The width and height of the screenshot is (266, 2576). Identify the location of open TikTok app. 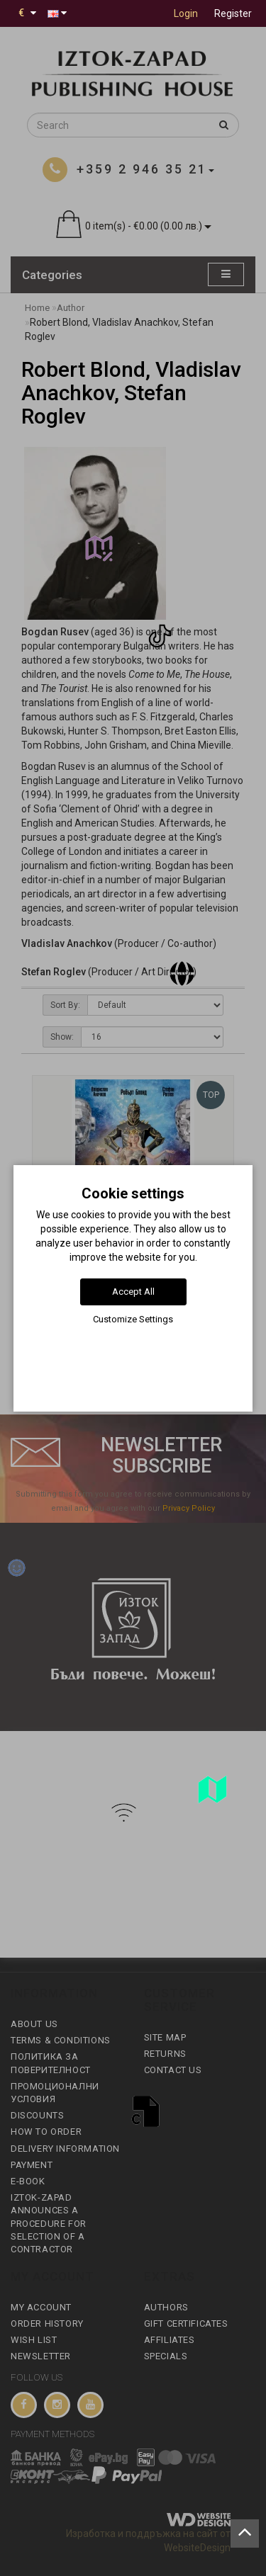
(160, 636).